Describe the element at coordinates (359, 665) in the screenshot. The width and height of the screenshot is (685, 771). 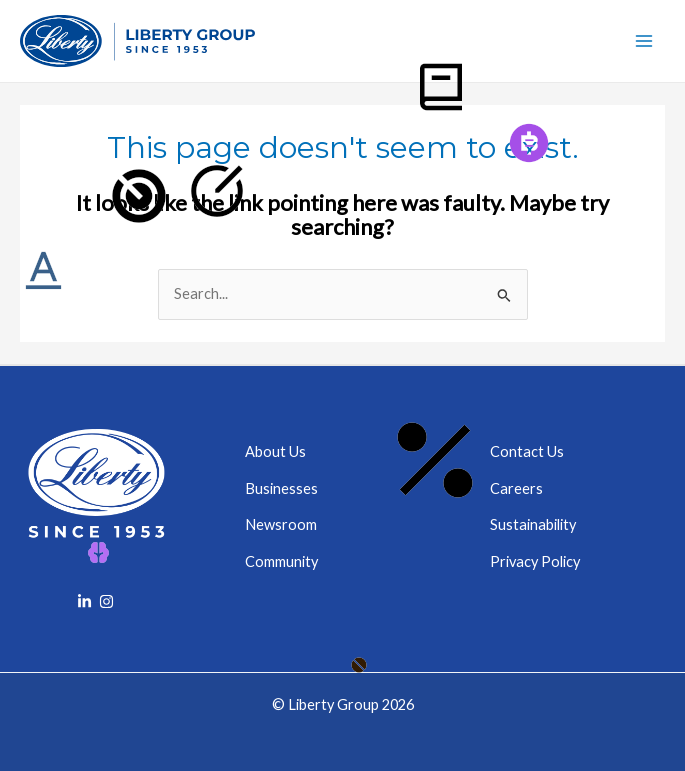
I see `indicates a blocked or restricted action` at that location.